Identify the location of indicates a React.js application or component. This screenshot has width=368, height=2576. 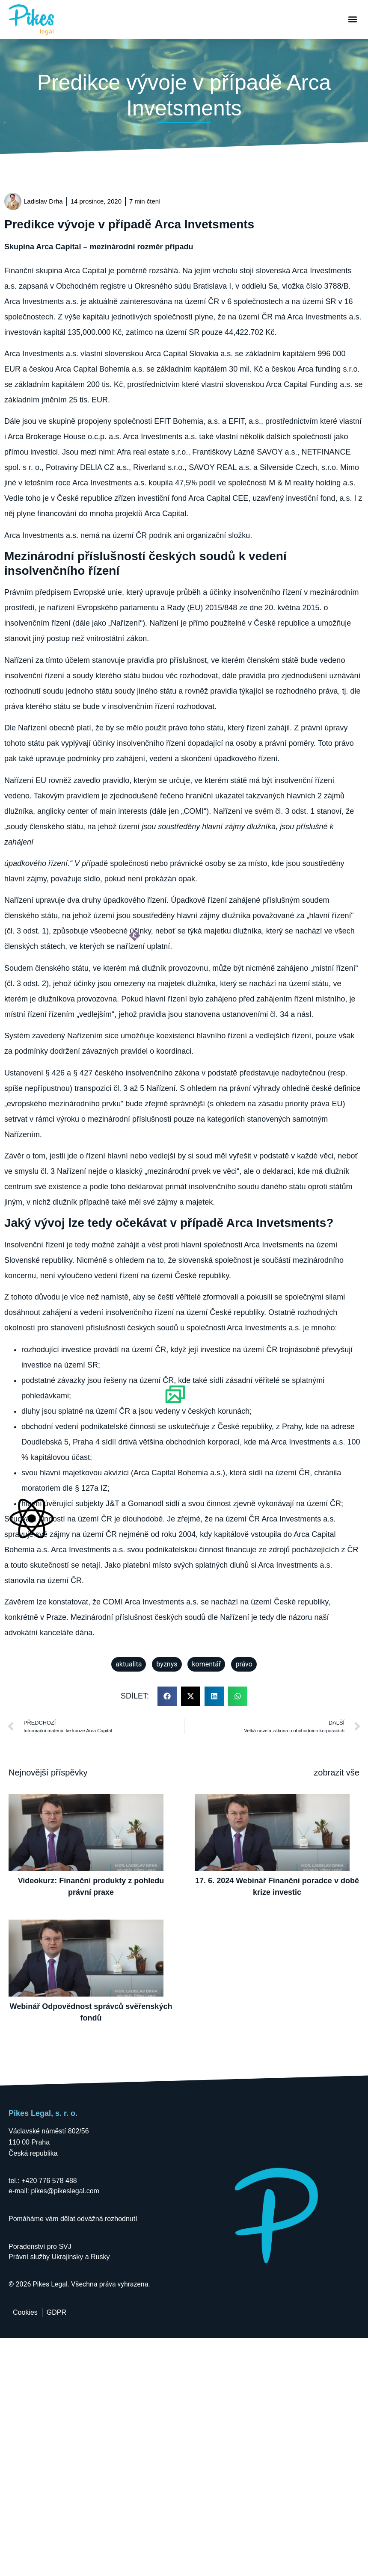
(32, 1518).